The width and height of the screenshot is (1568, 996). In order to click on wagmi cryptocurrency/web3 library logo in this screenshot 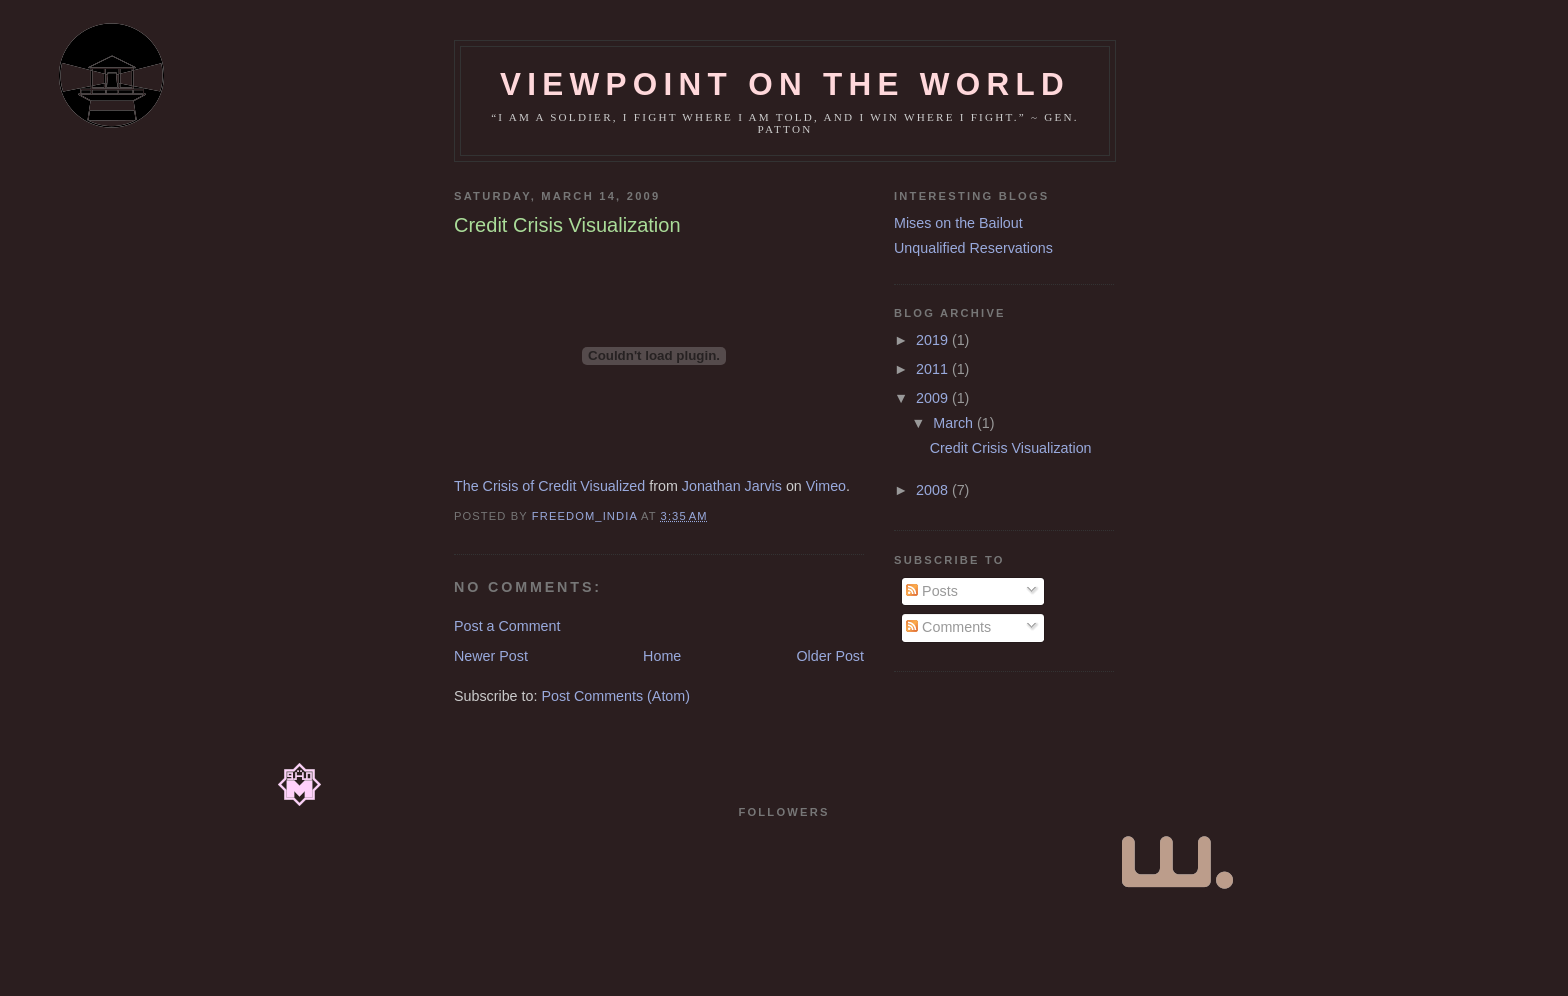, I will do `click(1177, 862)`.